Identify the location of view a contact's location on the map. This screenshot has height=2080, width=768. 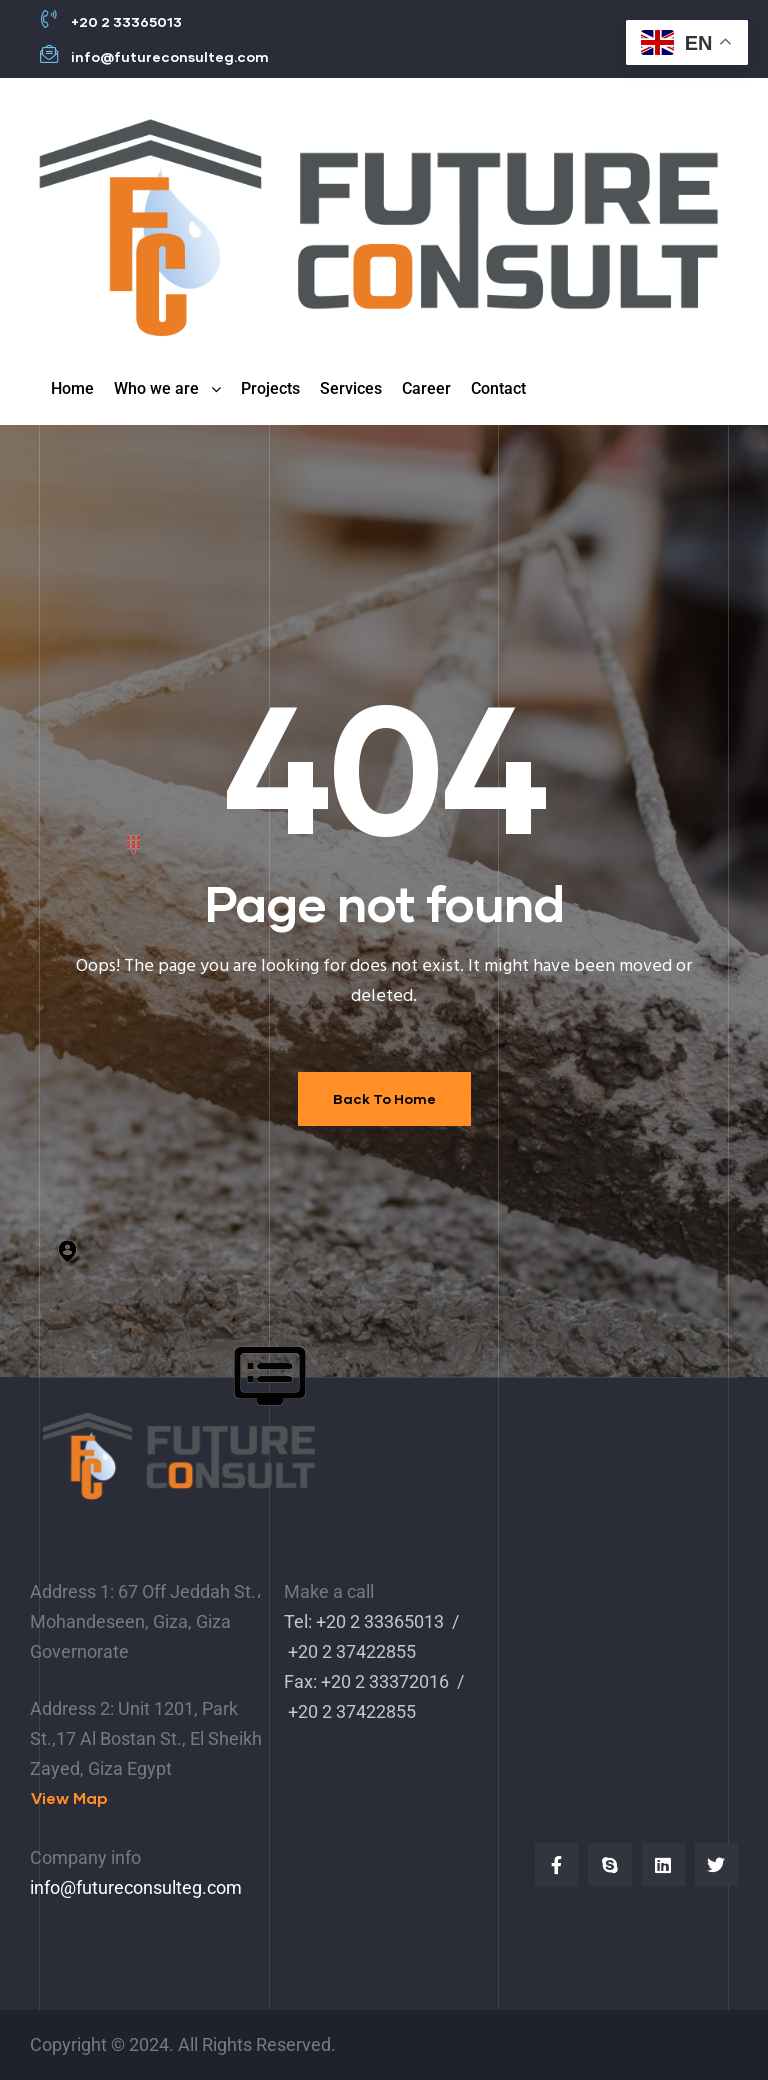
(67, 1251).